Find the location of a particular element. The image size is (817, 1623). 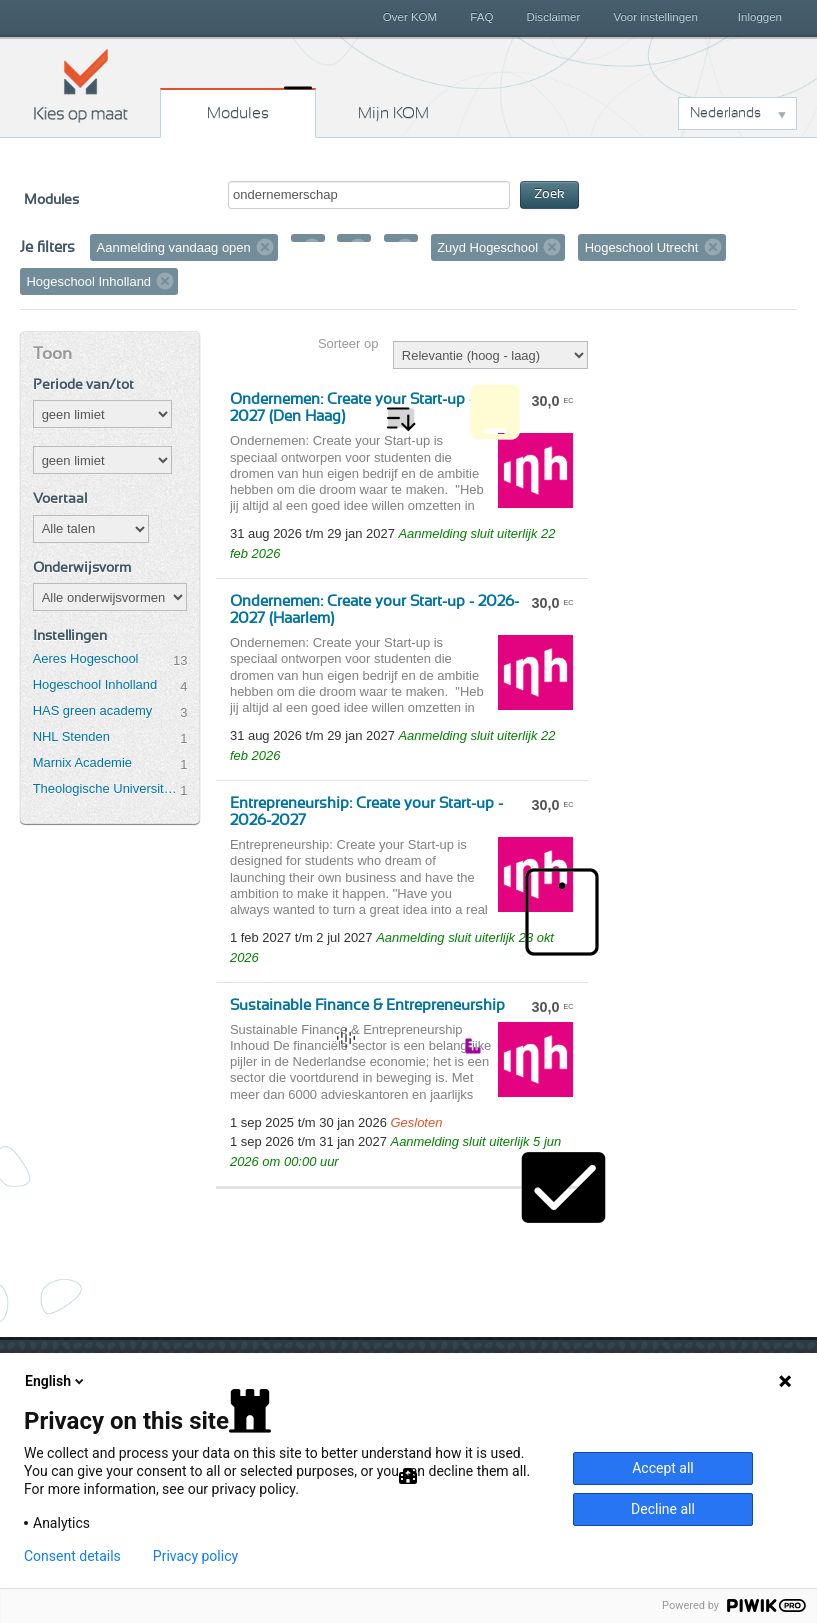

find nearby hospitals or medical facilities is located at coordinates (408, 1476).